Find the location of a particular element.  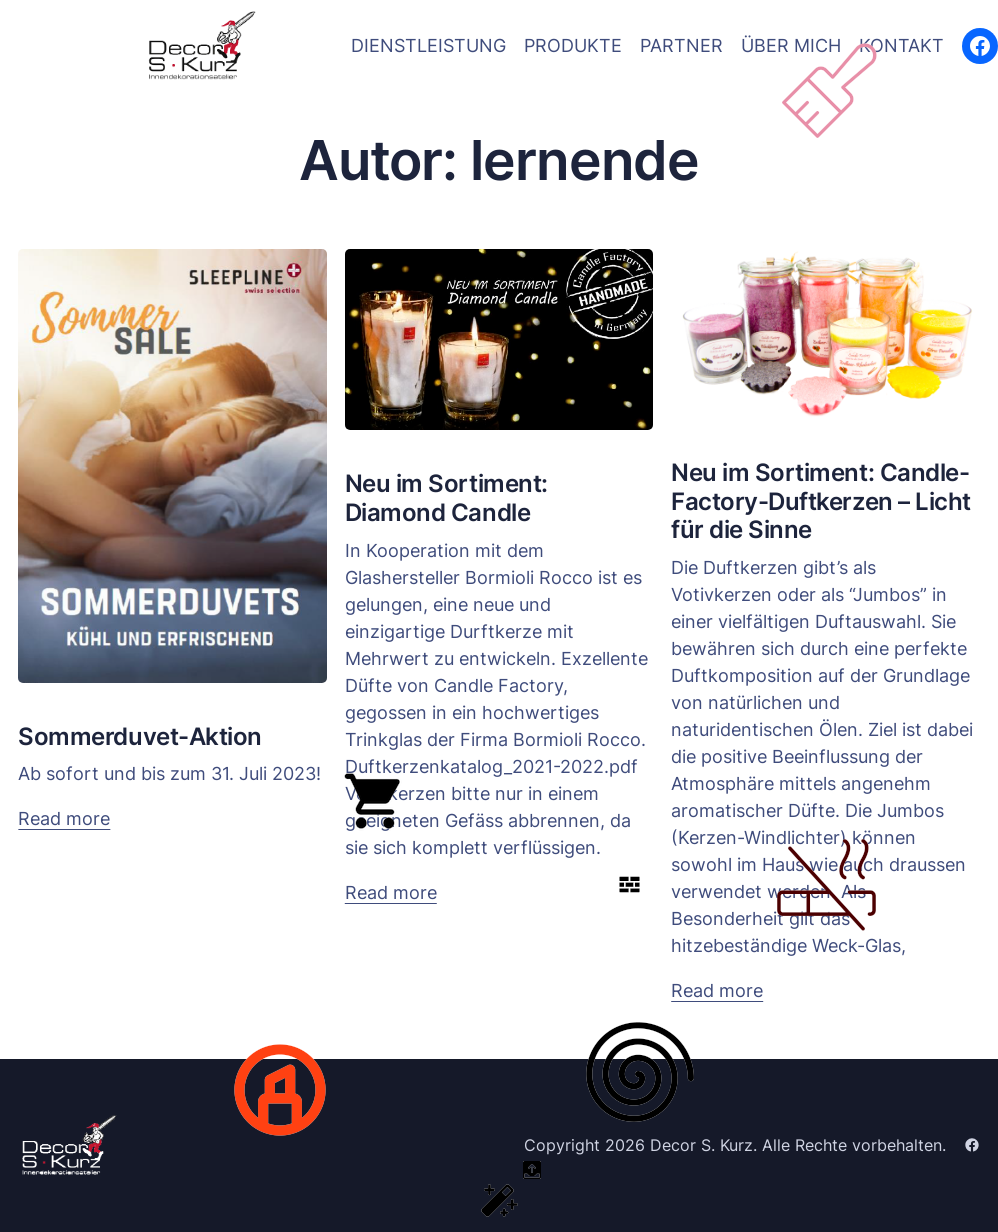

apply automatic enhancements or effects is located at coordinates (497, 1200).